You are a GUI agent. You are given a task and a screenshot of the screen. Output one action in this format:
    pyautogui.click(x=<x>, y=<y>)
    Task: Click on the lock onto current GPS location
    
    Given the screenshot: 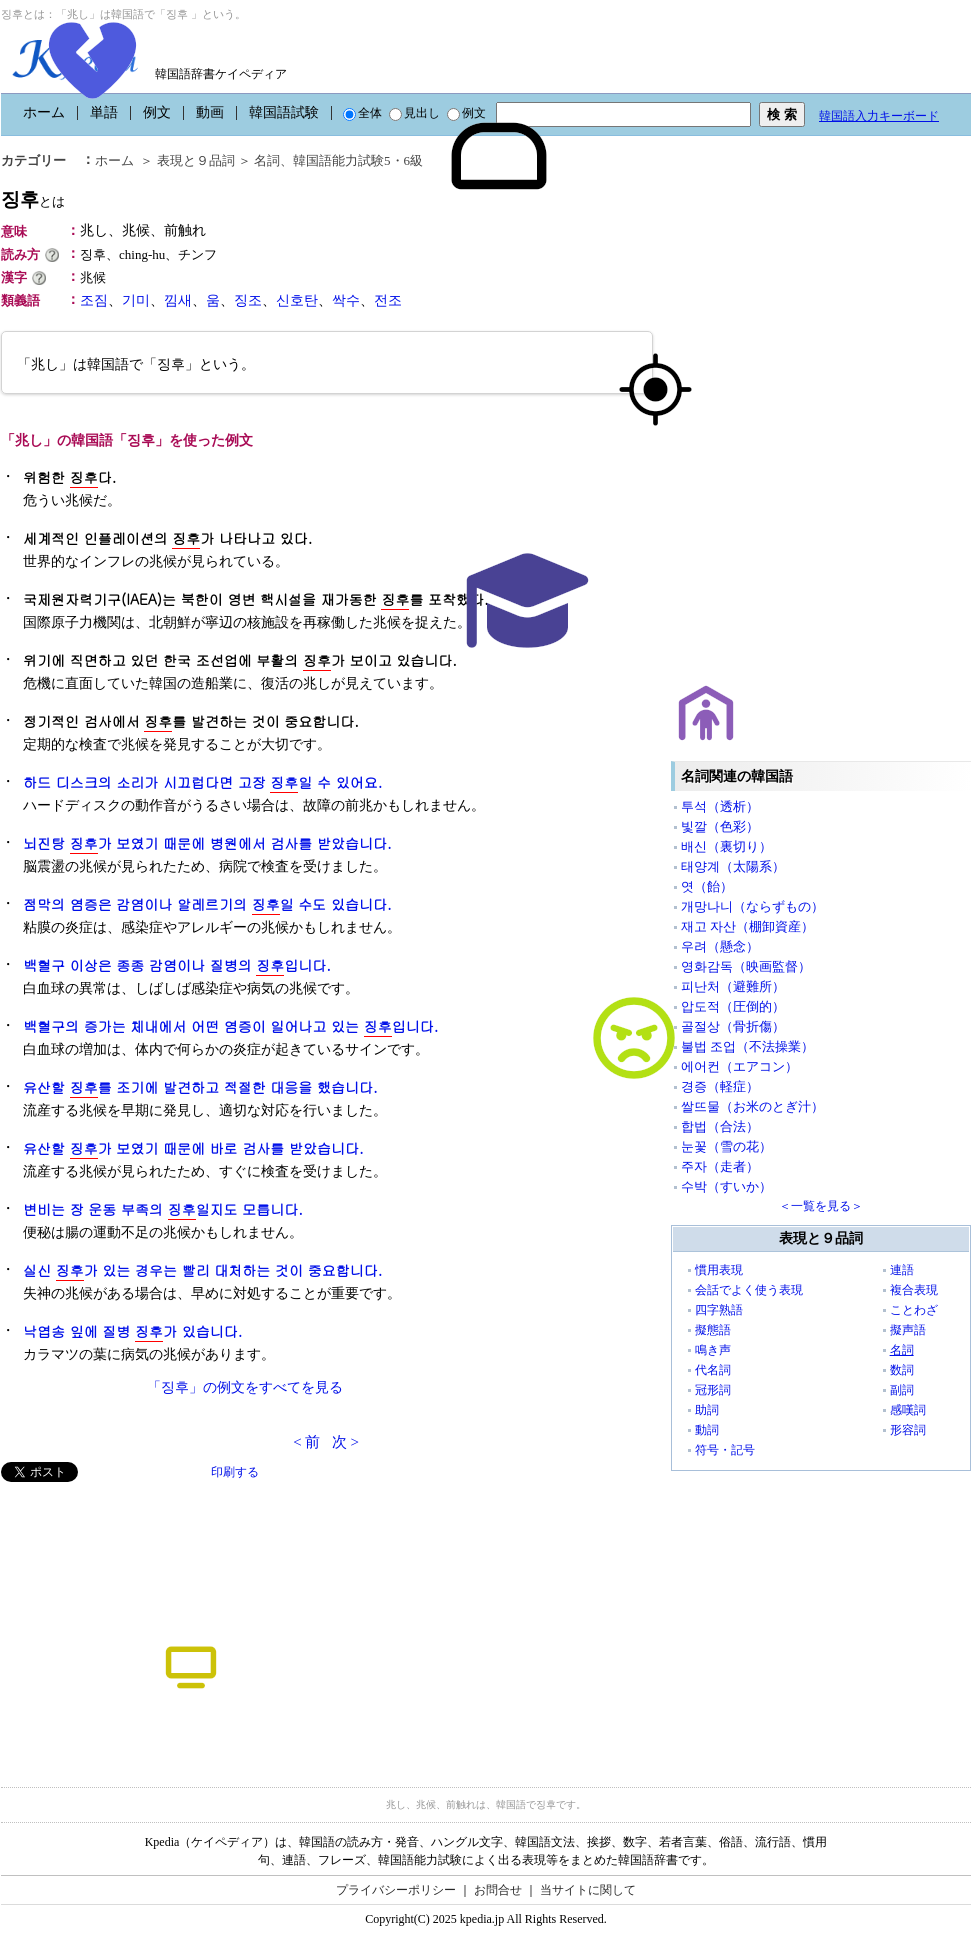 What is the action you would take?
    pyautogui.click(x=655, y=389)
    